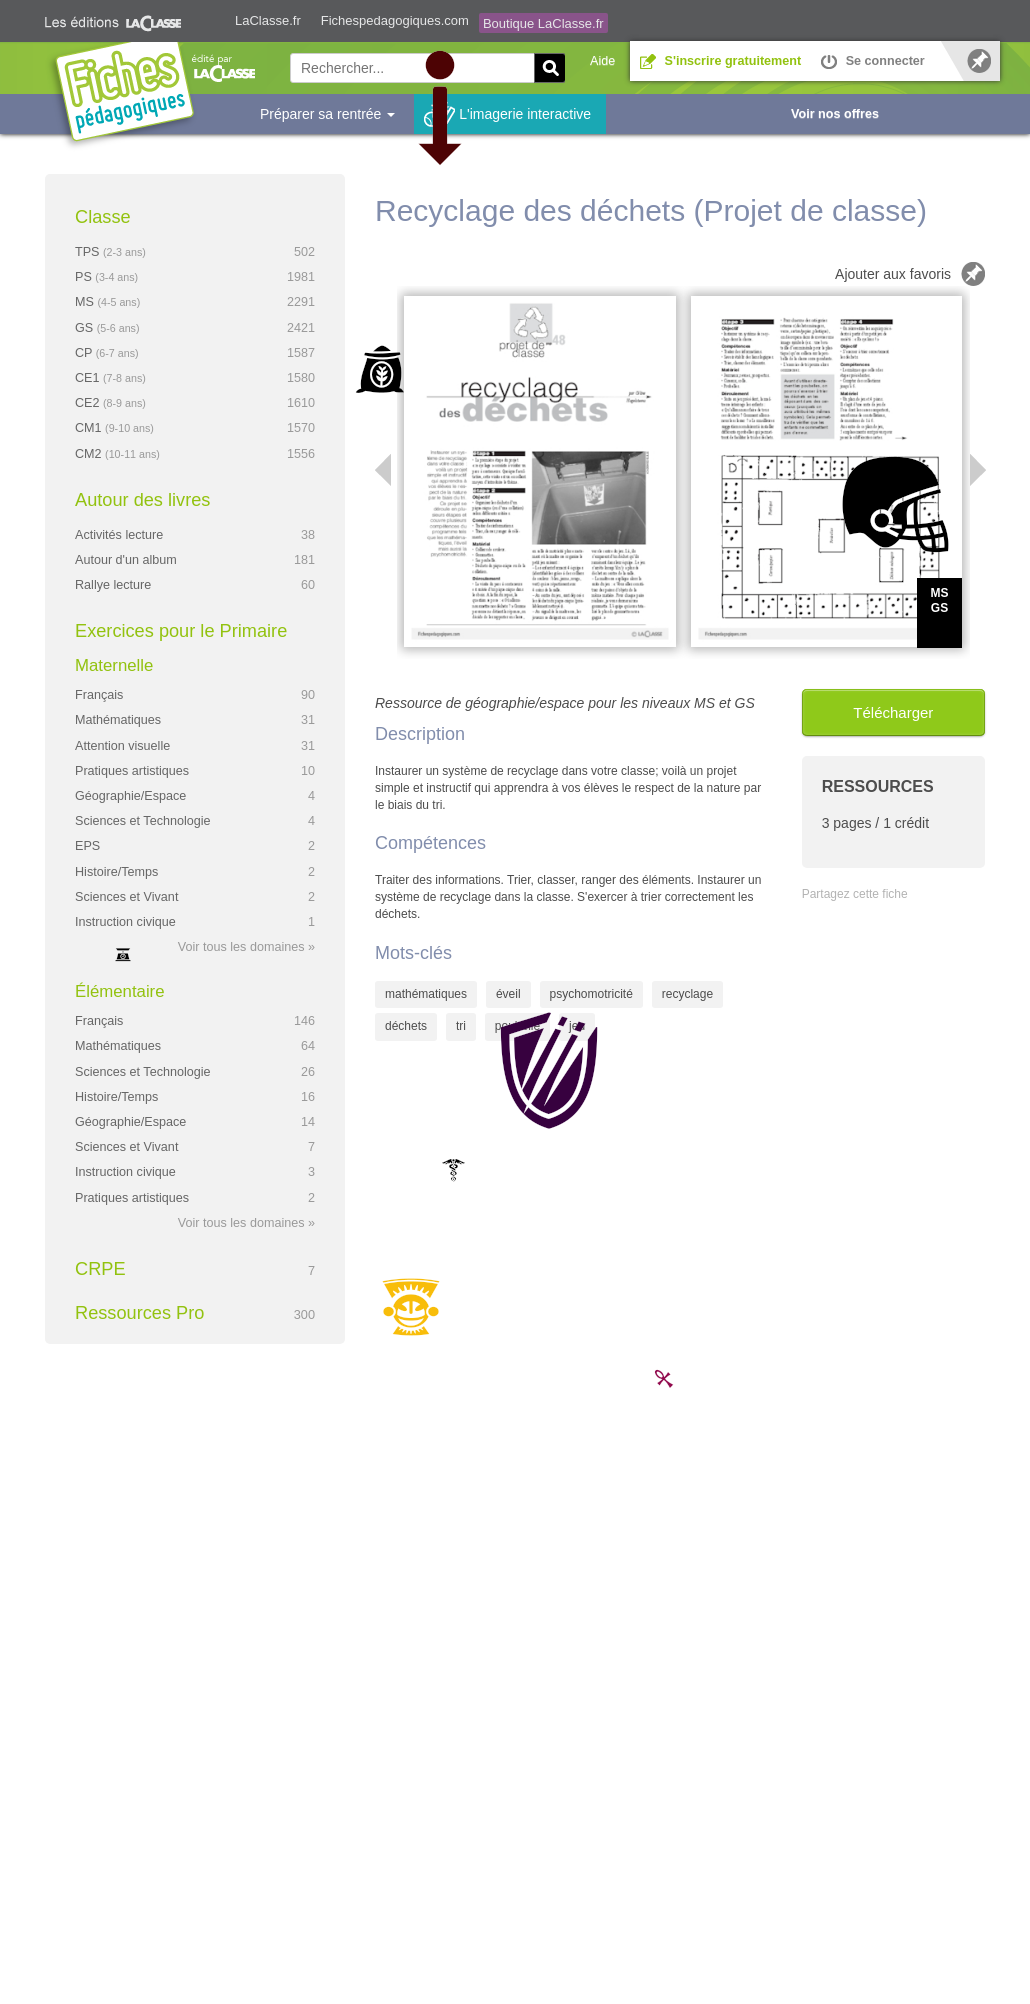  What do you see at coordinates (411, 1307) in the screenshot?
I see `decorative tribal or aztec-themed game badge` at bounding box center [411, 1307].